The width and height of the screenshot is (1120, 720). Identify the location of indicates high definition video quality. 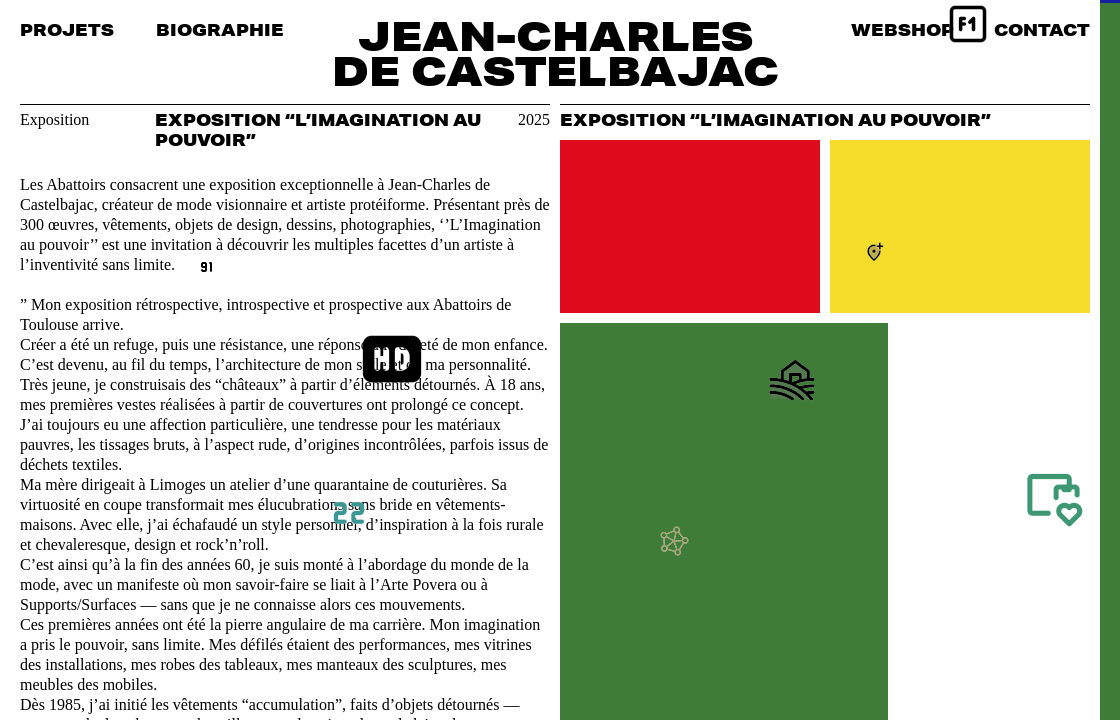
(392, 359).